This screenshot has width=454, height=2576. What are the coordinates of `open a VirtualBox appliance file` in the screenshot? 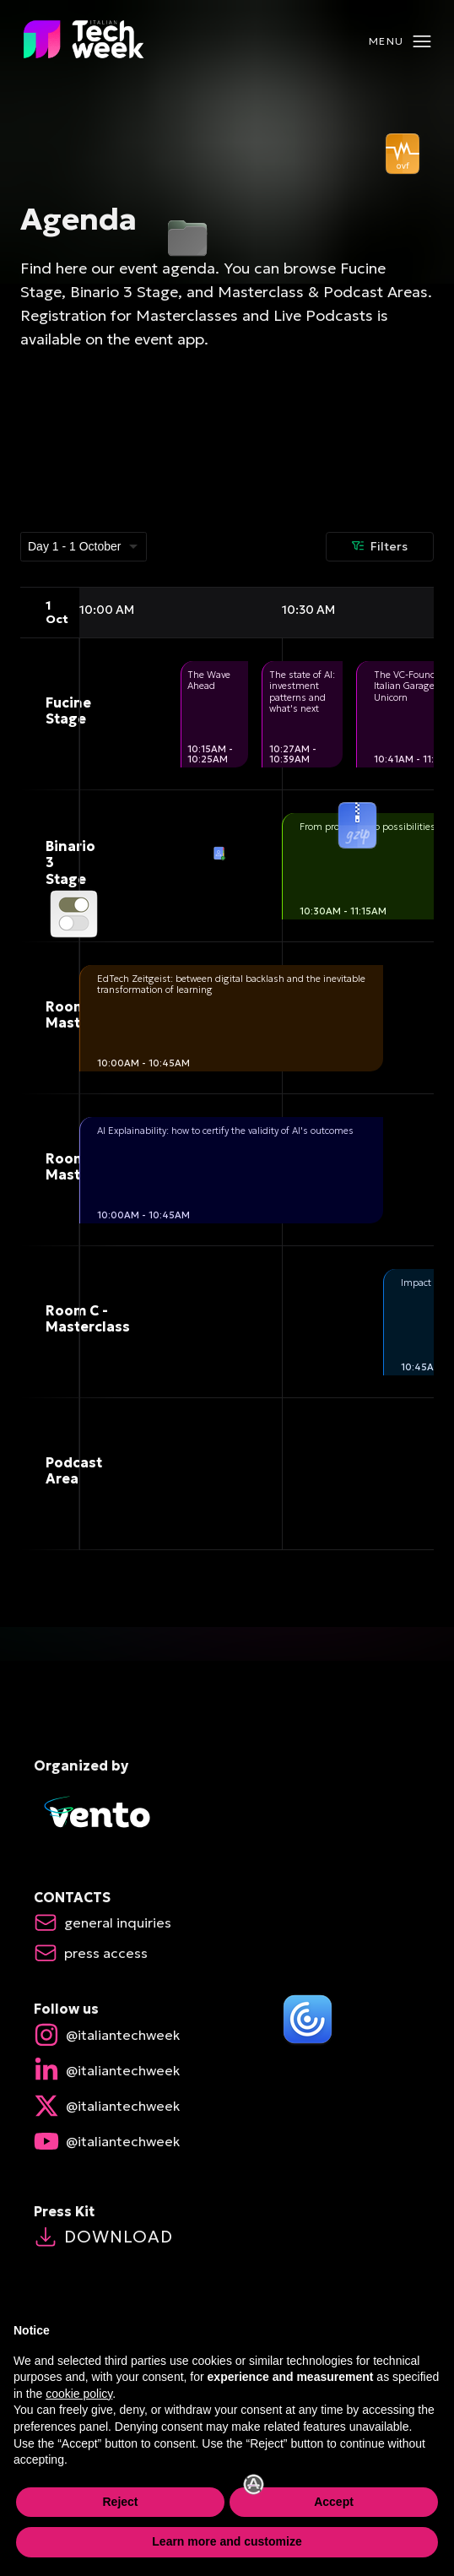 It's located at (403, 154).